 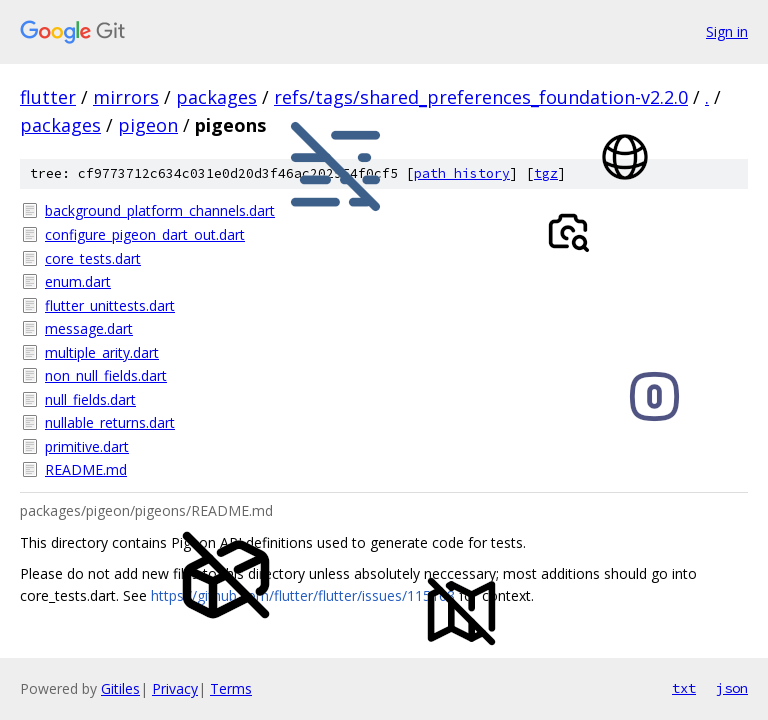 What do you see at coordinates (335, 166) in the screenshot?
I see `disable mist or fog effect` at bounding box center [335, 166].